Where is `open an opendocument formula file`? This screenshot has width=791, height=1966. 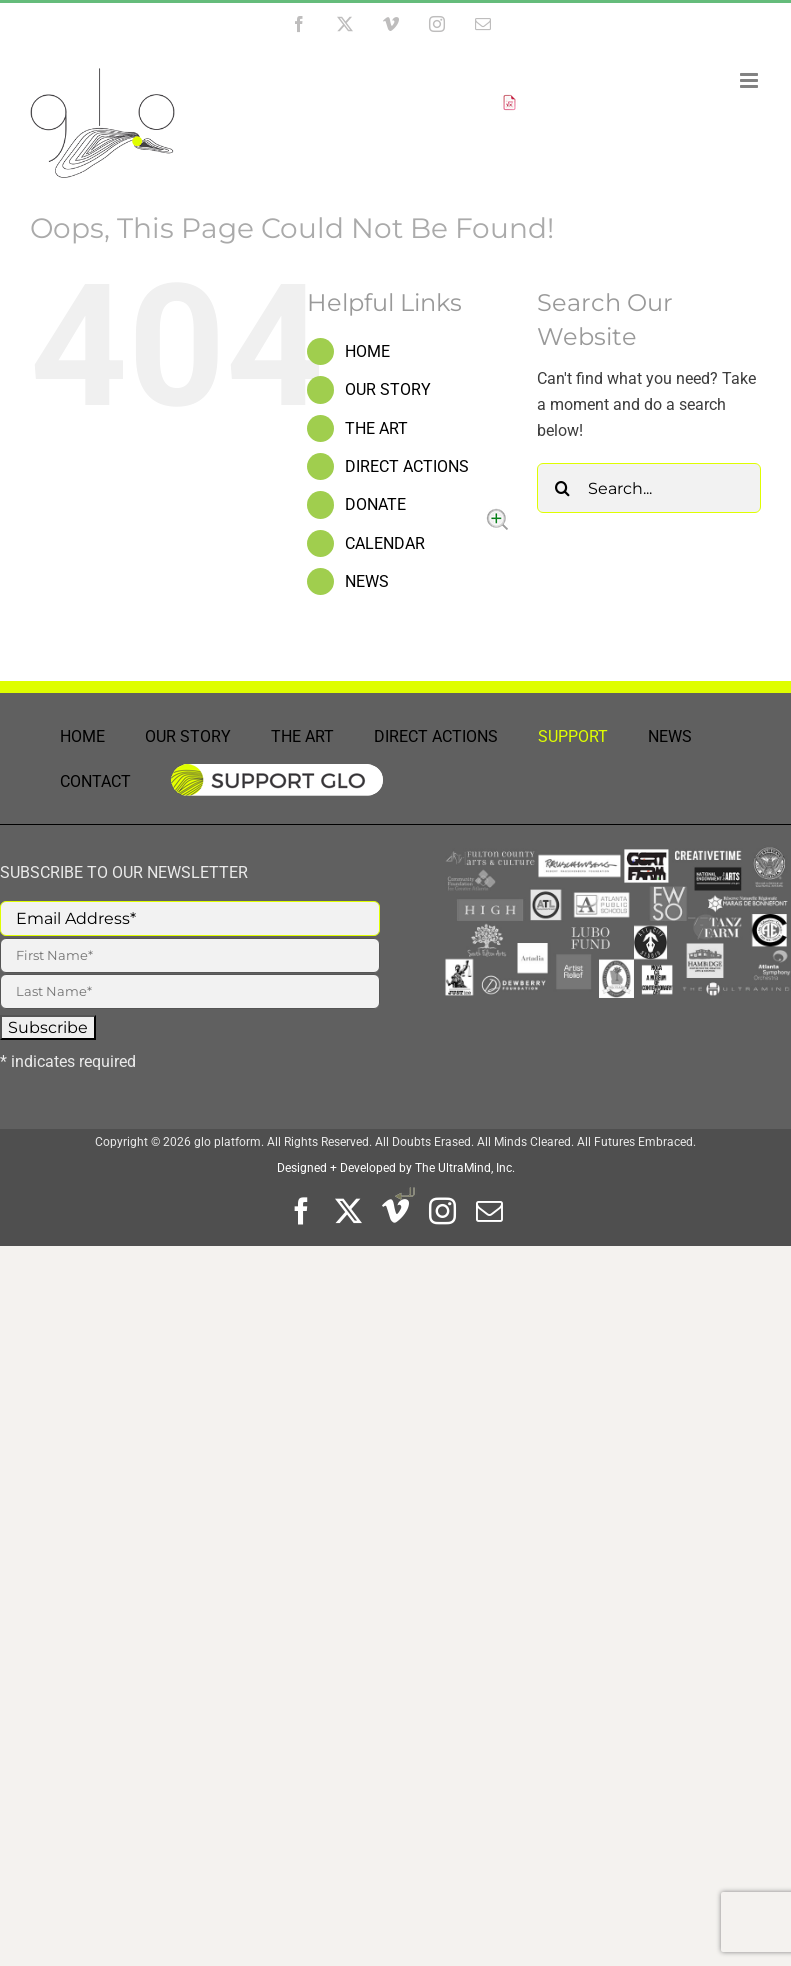 open an opendocument formula file is located at coordinates (509, 102).